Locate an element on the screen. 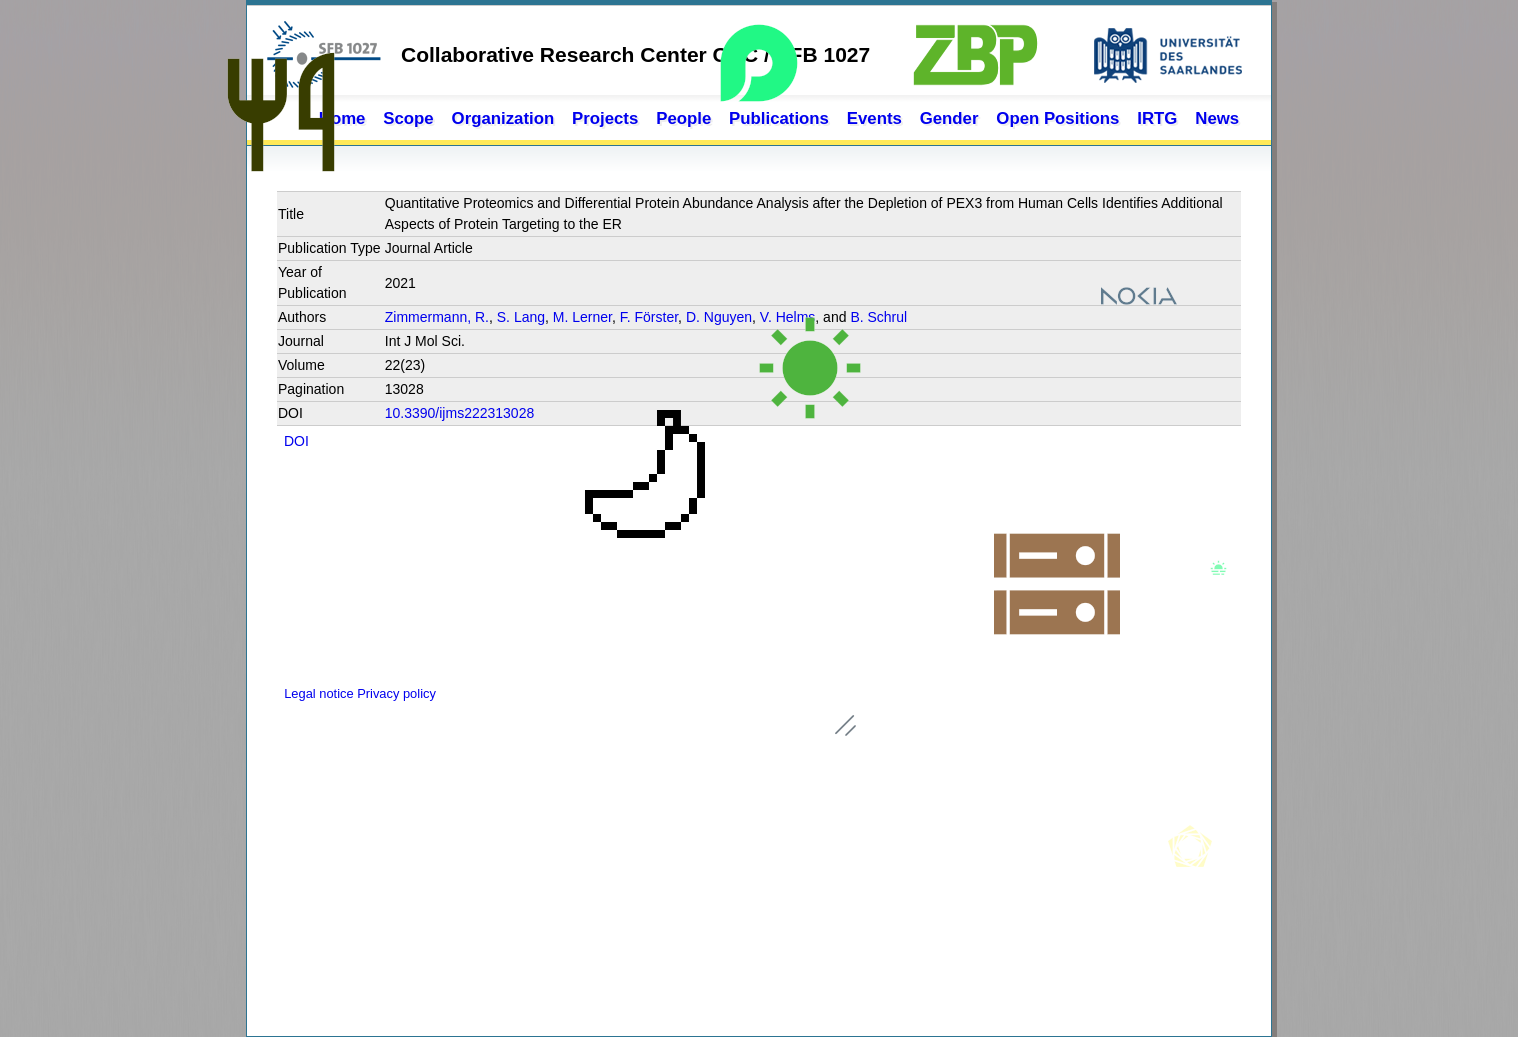  find nearby restaurants is located at coordinates (281, 112).